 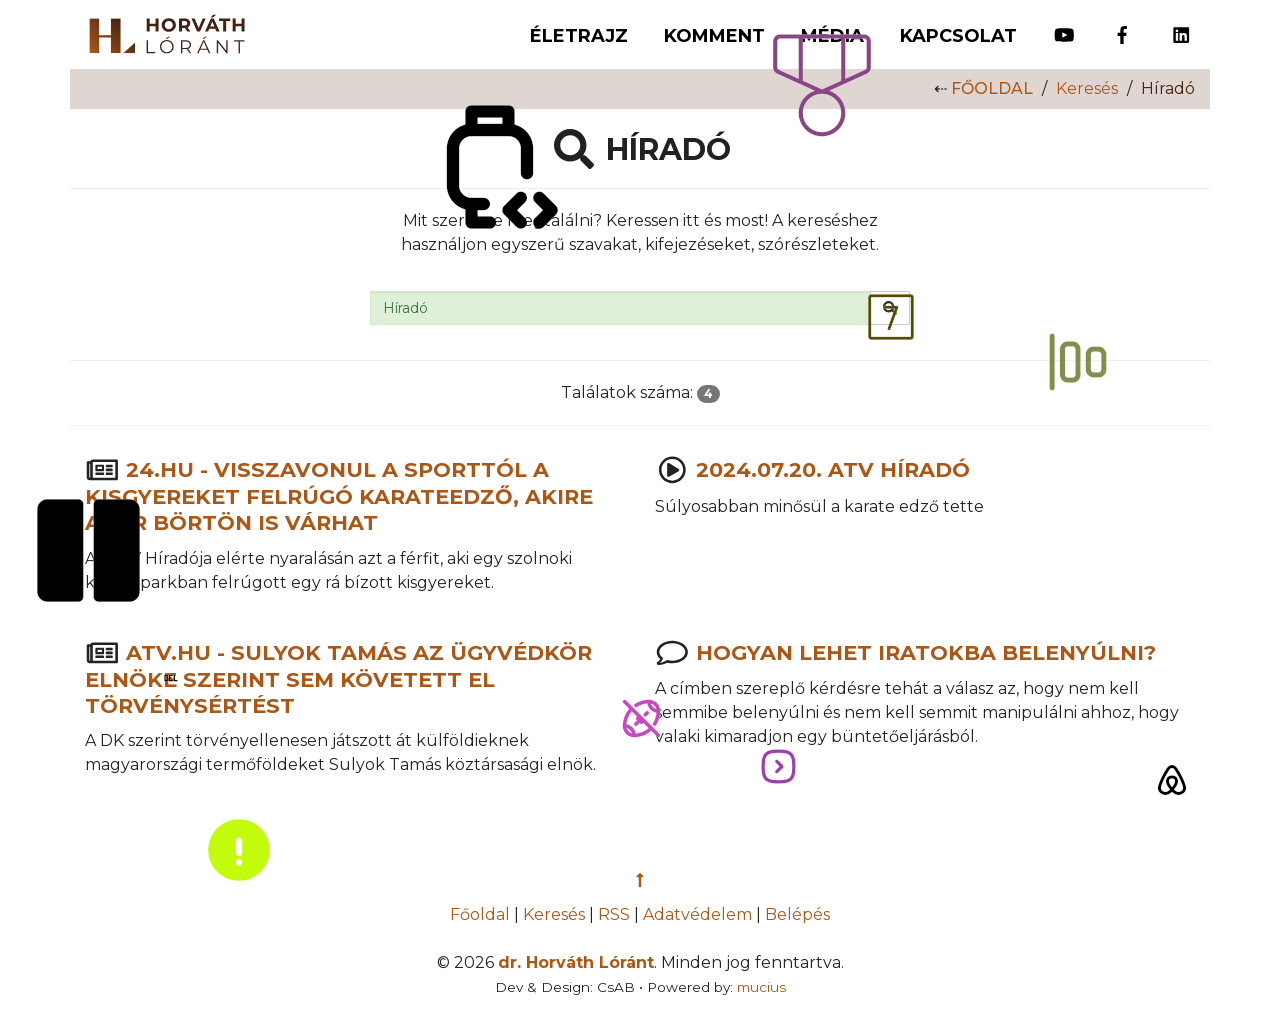 What do you see at coordinates (1078, 362) in the screenshot?
I see `align items to the start horizontally` at bounding box center [1078, 362].